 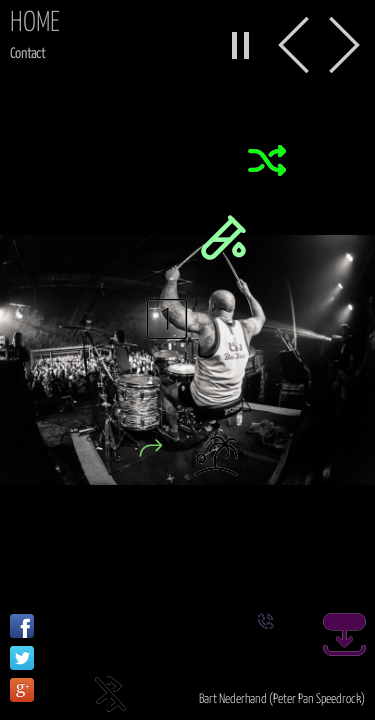 I want to click on indicates the first step in a process, so click(x=167, y=319).